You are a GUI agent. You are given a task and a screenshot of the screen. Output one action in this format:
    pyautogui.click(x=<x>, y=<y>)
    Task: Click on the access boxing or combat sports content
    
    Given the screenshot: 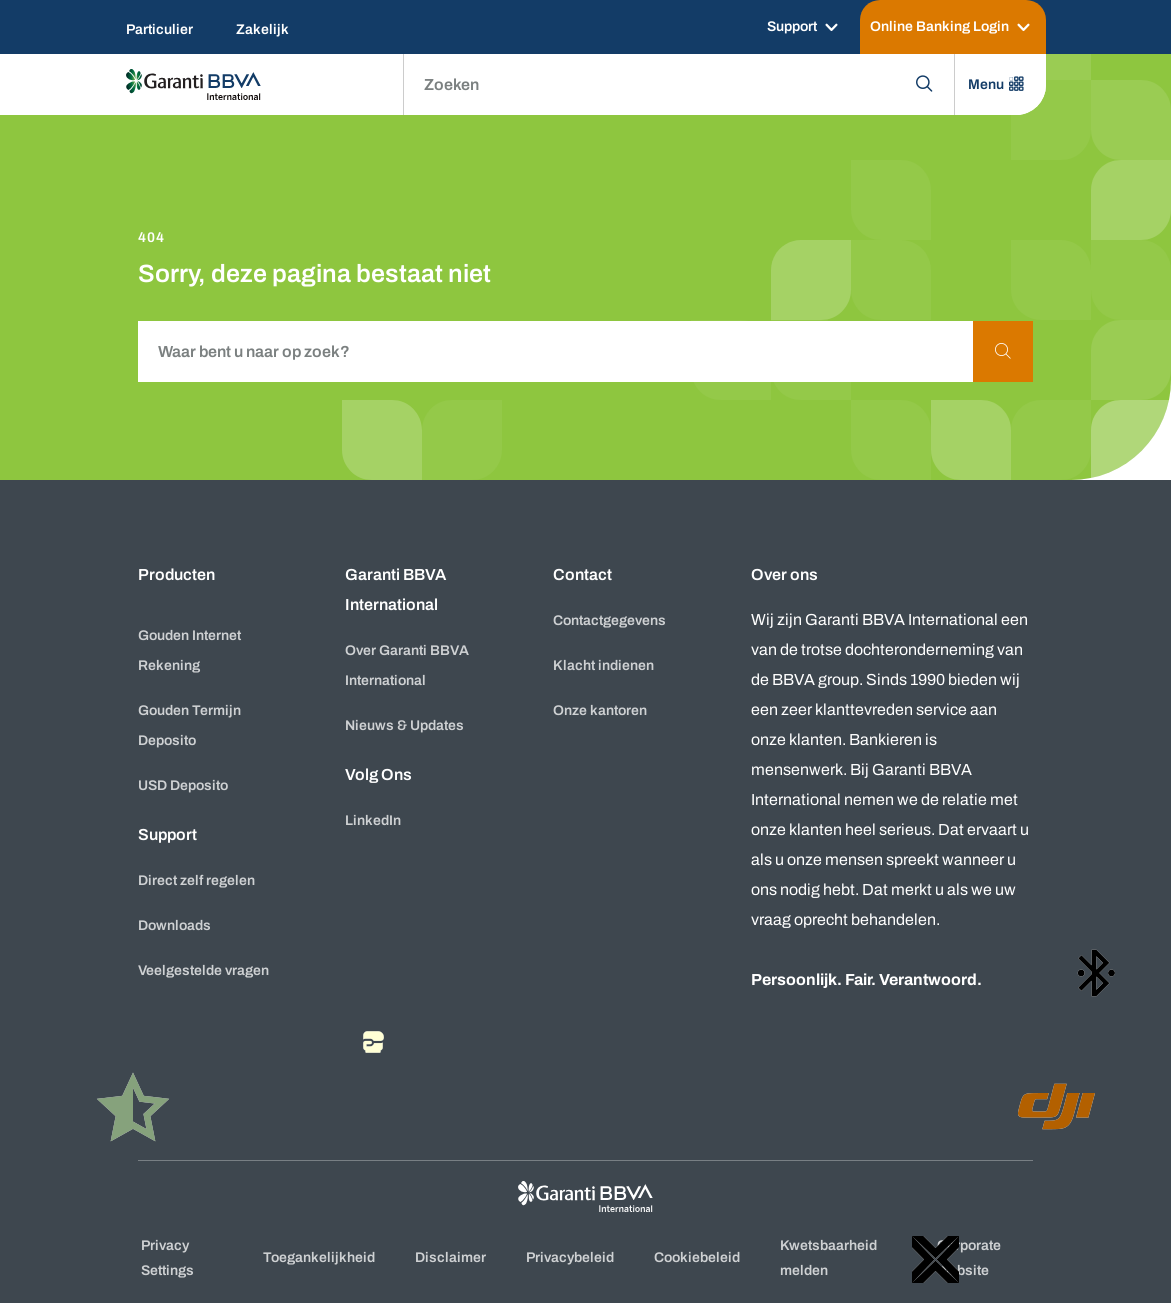 What is the action you would take?
    pyautogui.click(x=373, y=1042)
    